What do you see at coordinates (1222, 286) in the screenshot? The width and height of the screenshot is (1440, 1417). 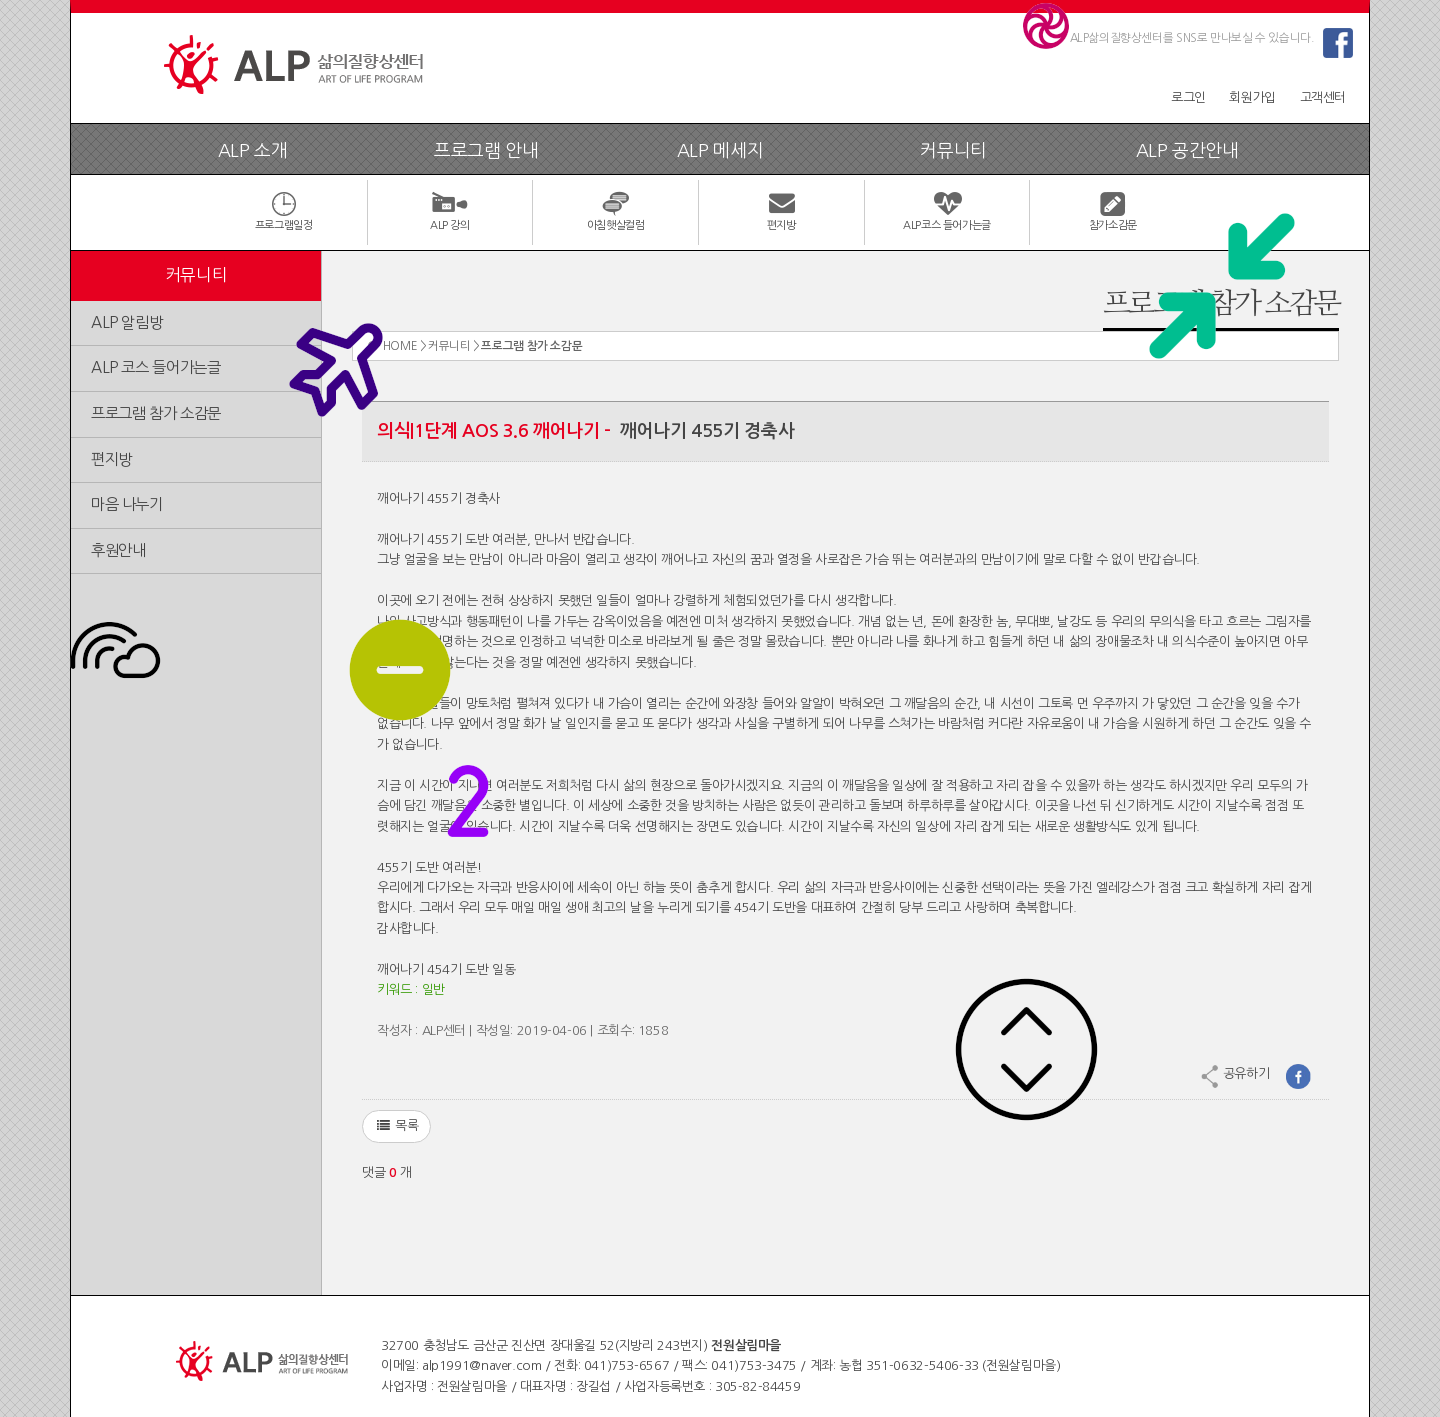 I see `minimize or collapse window` at bounding box center [1222, 286].